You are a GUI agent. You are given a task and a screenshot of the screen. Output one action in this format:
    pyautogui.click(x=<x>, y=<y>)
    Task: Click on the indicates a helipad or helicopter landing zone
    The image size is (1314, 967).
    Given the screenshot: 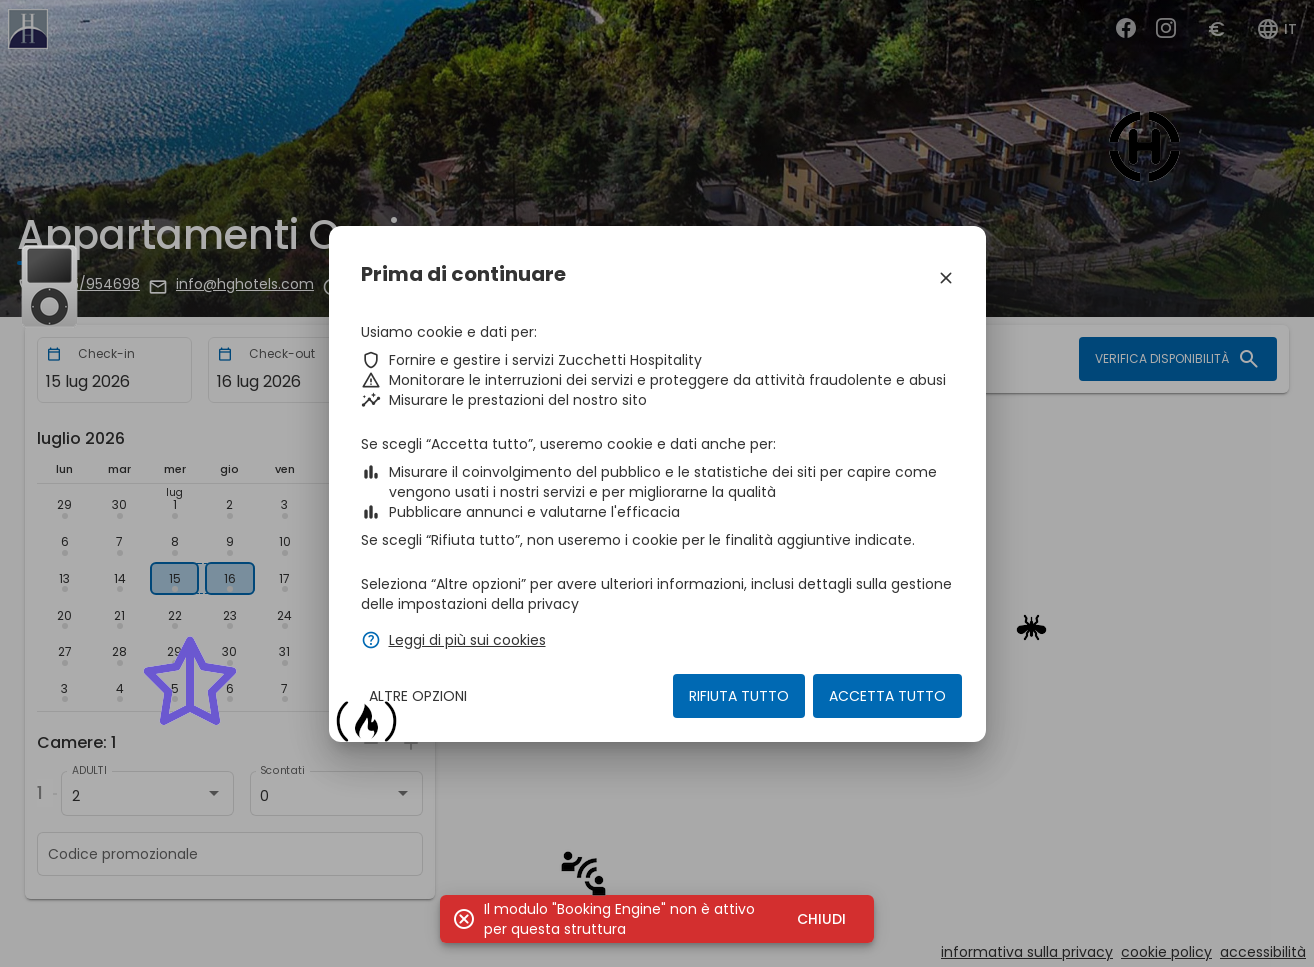 What is the action you would take?
    pyautogui.click(x=1144, y=146)
    